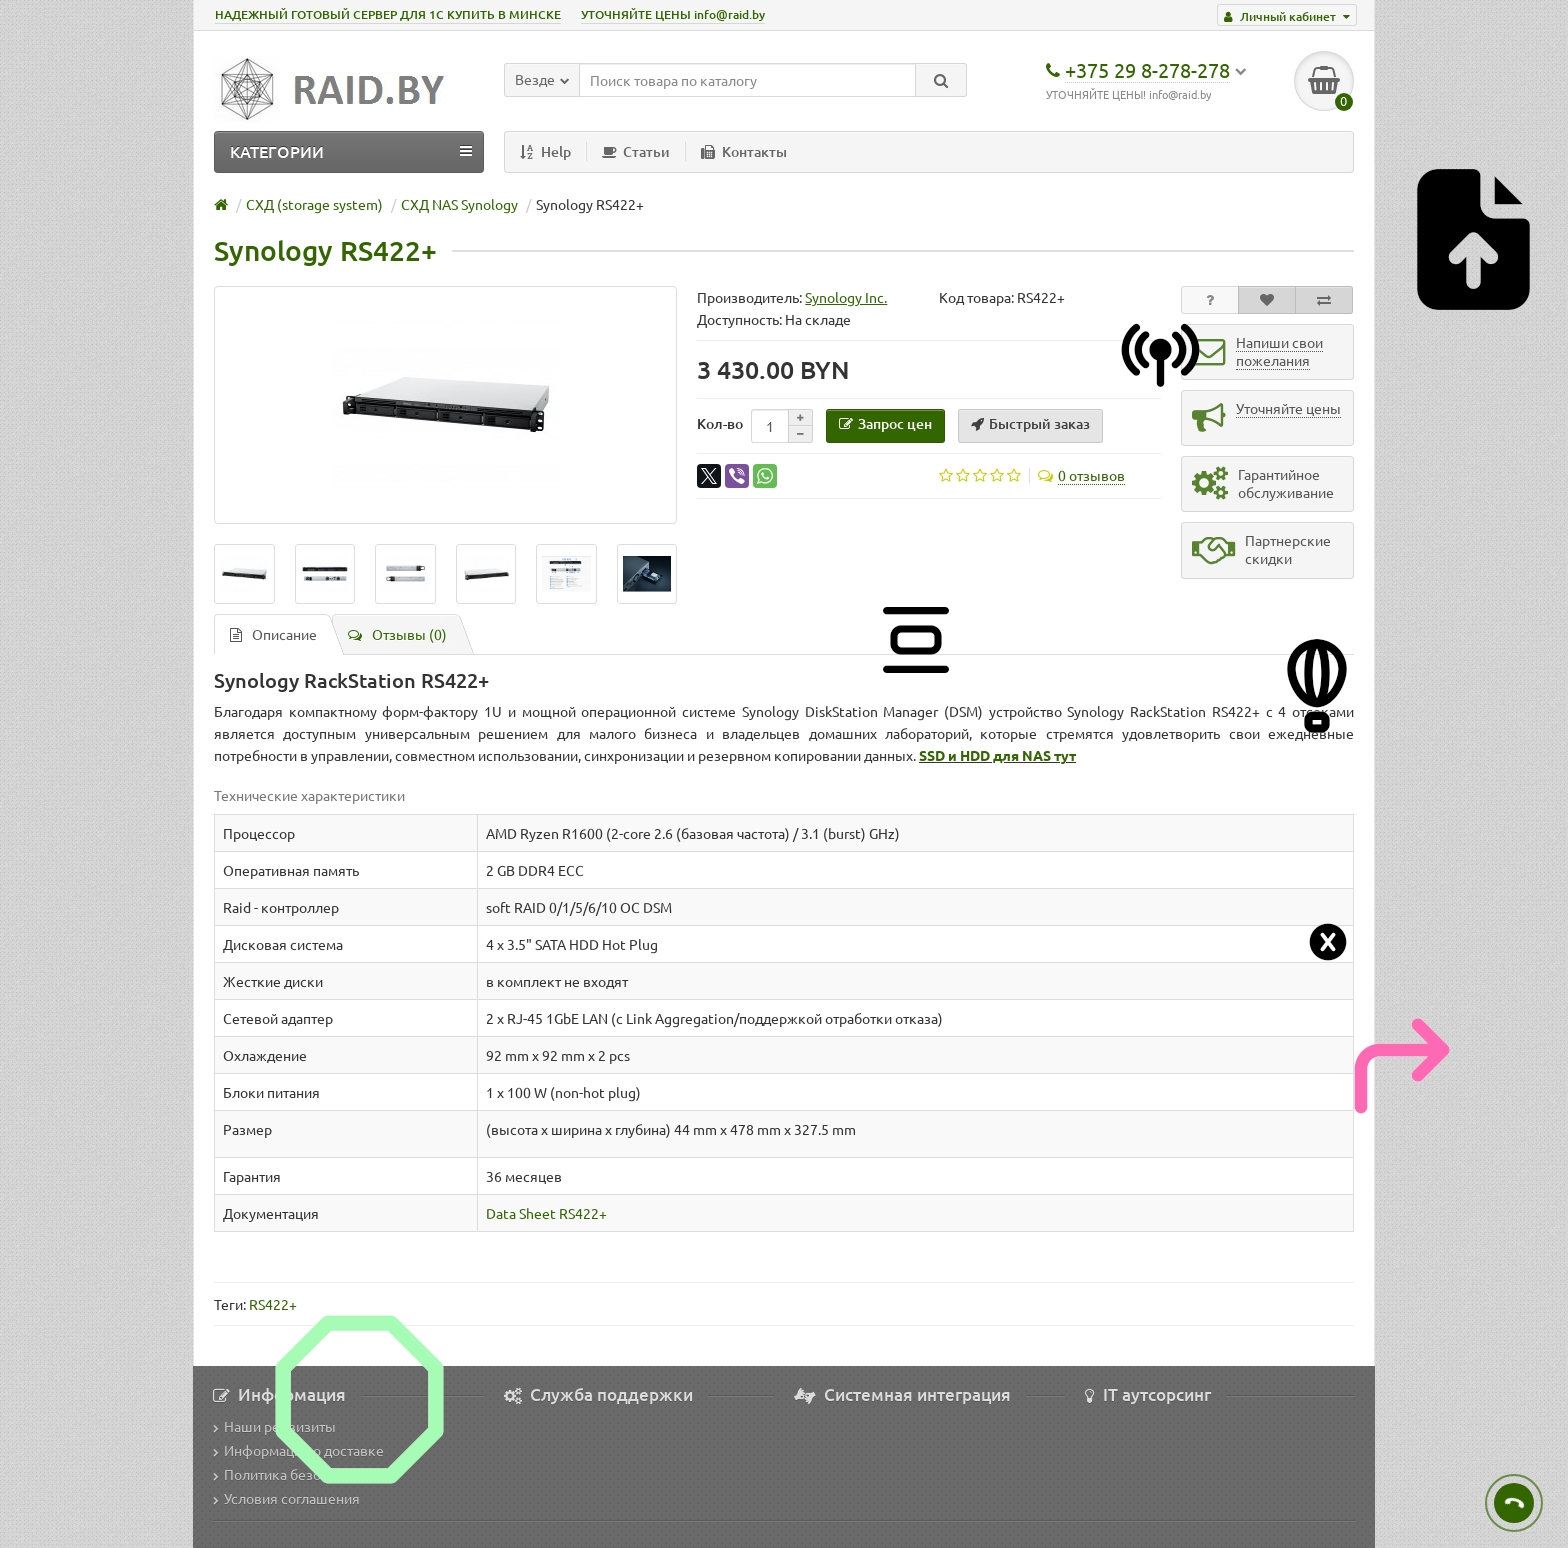  Describe the element at coordinates (1473, 239) in the screenshot. I see `upload a file` at that location.